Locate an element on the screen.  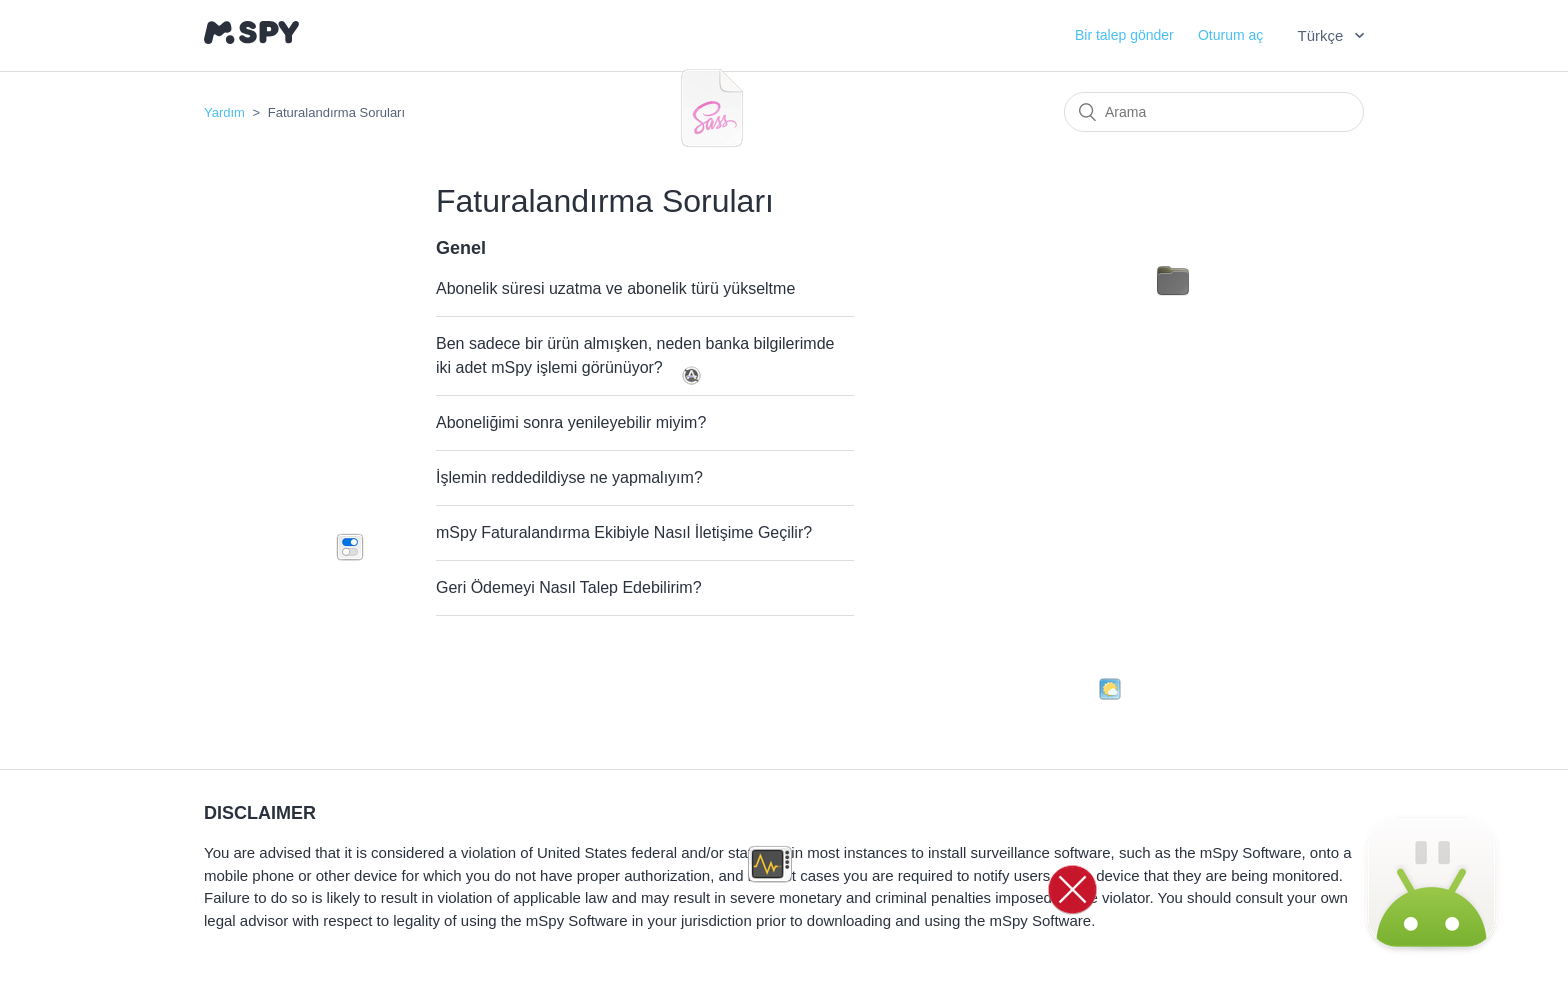
open the weather app is located at coordinates (1110, 689).